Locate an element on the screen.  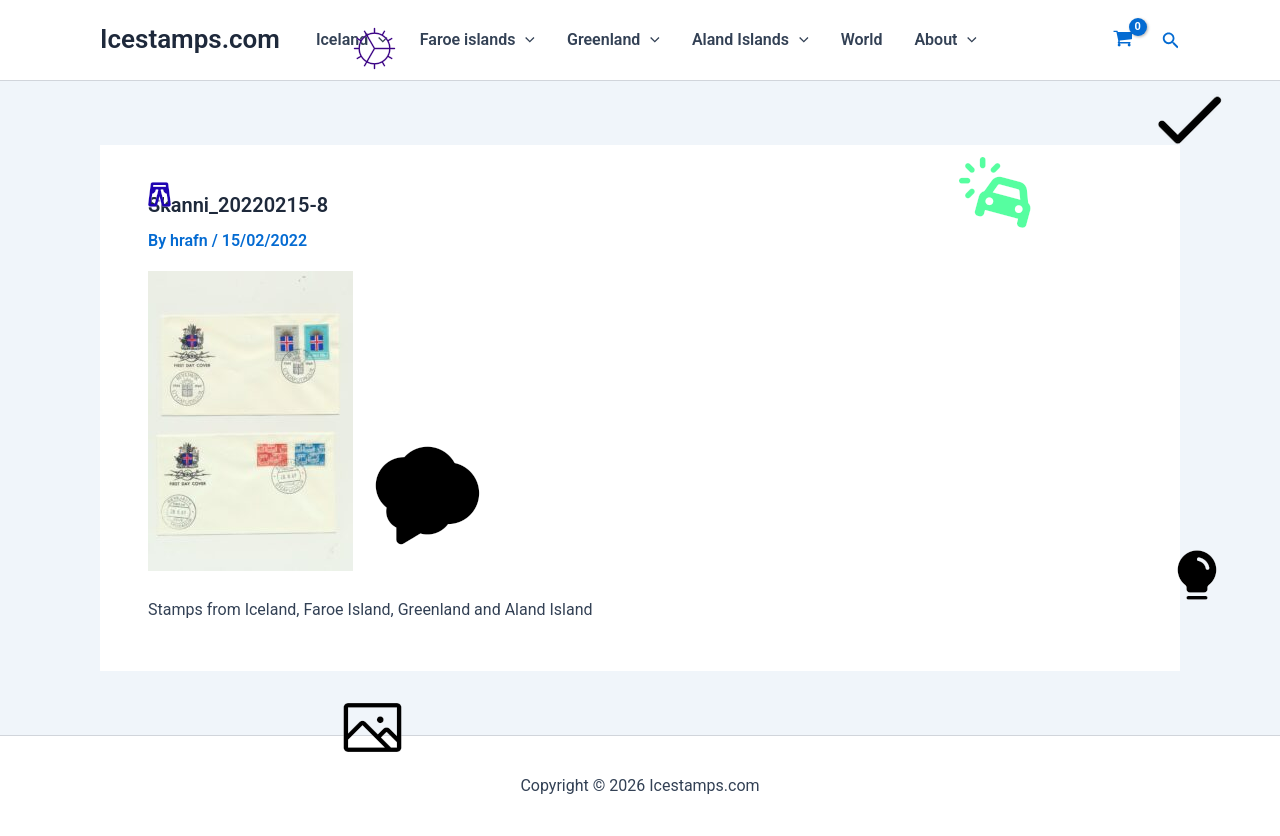
report a vehicle accident is located at coordinates (996, 194).